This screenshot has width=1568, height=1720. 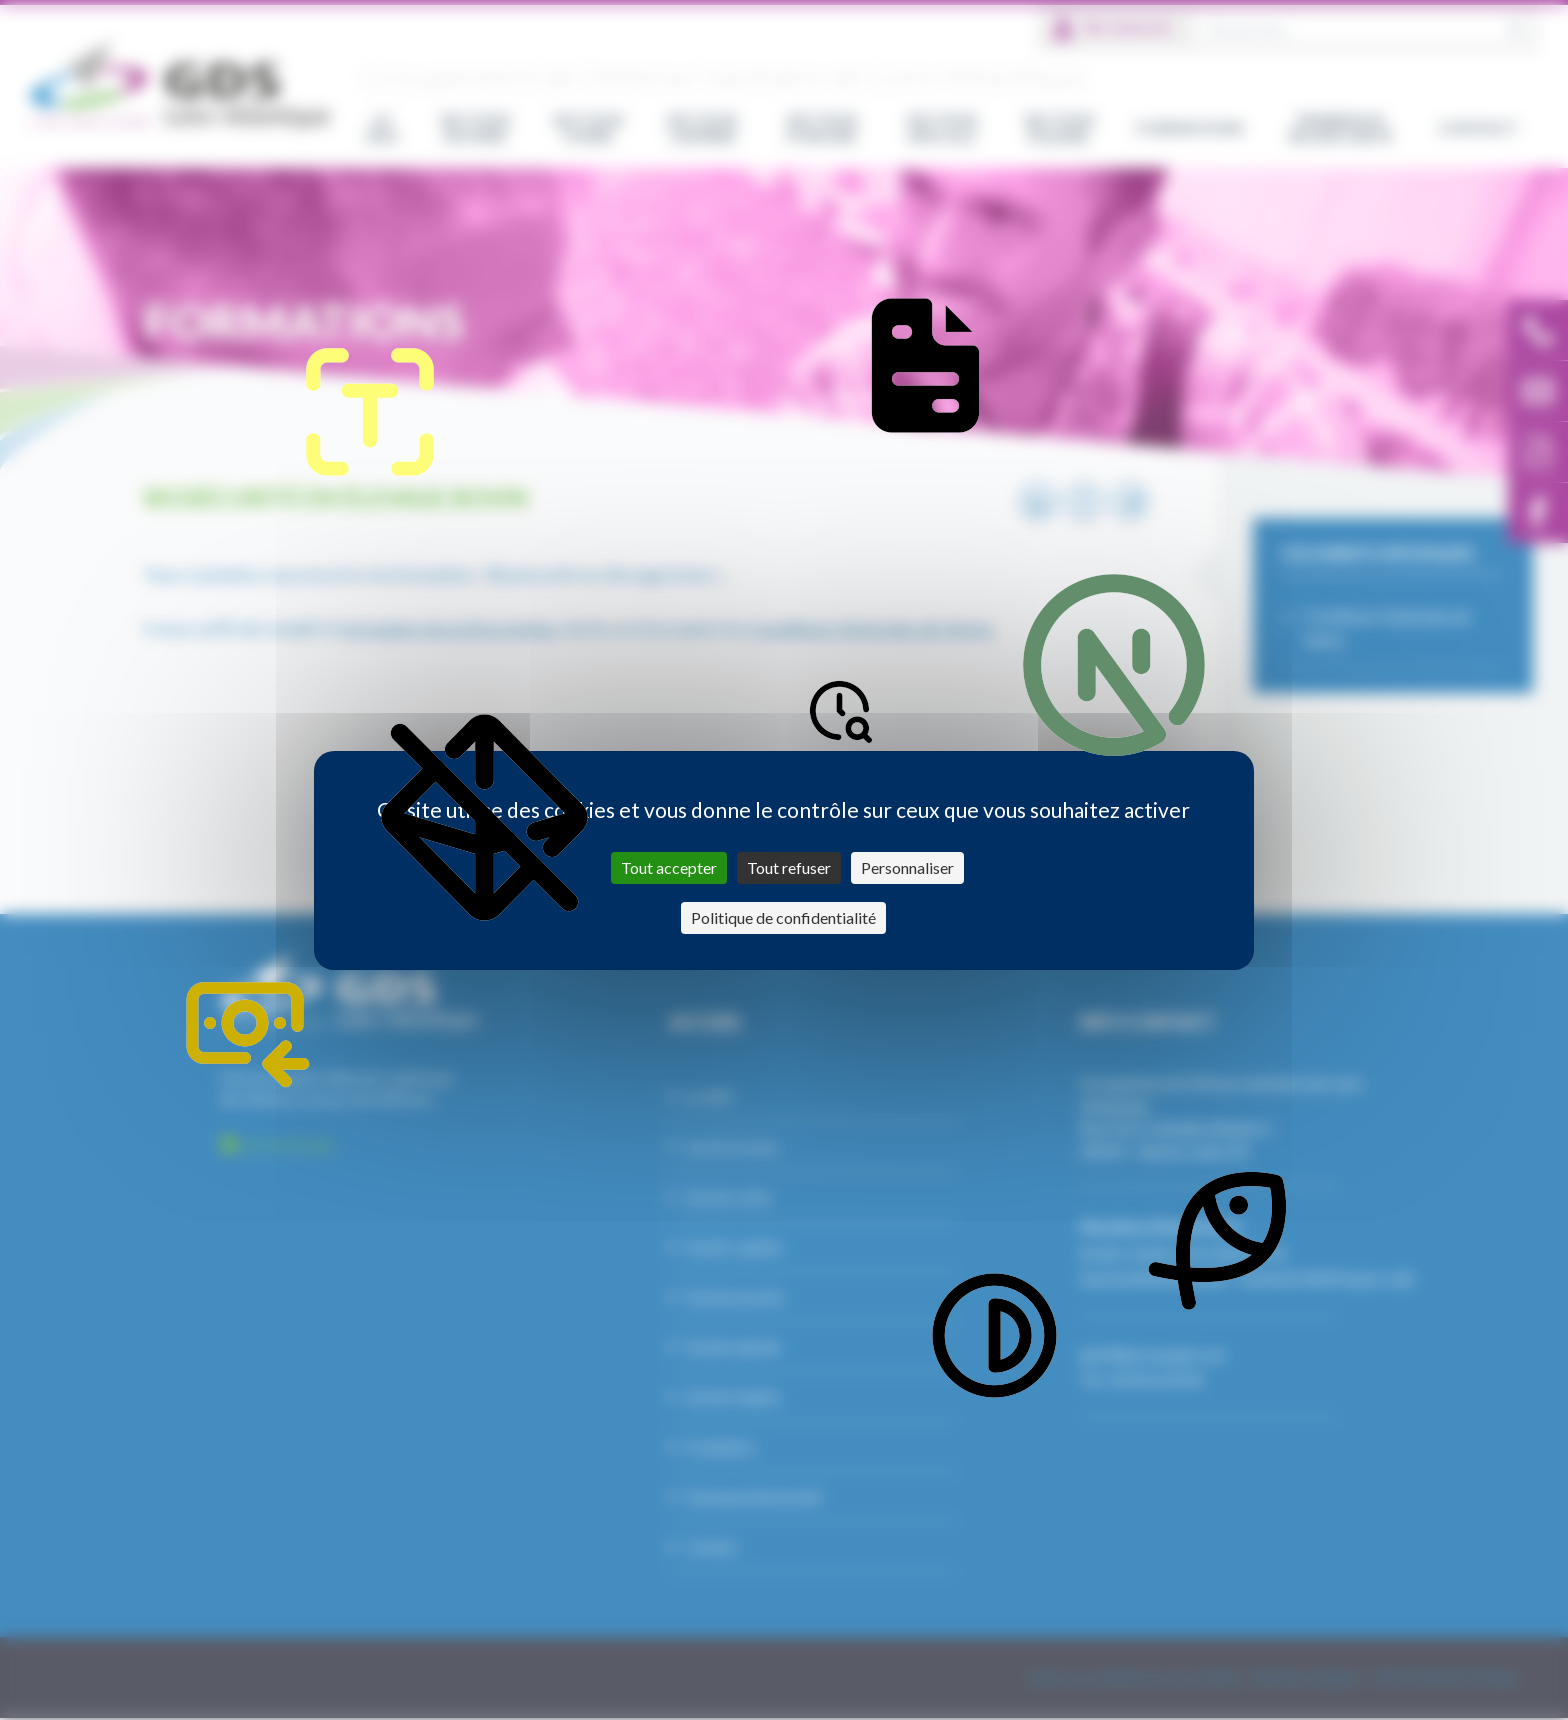 I want to click on indicates seafood or fish-related content, so click(x=1222, y=1236).